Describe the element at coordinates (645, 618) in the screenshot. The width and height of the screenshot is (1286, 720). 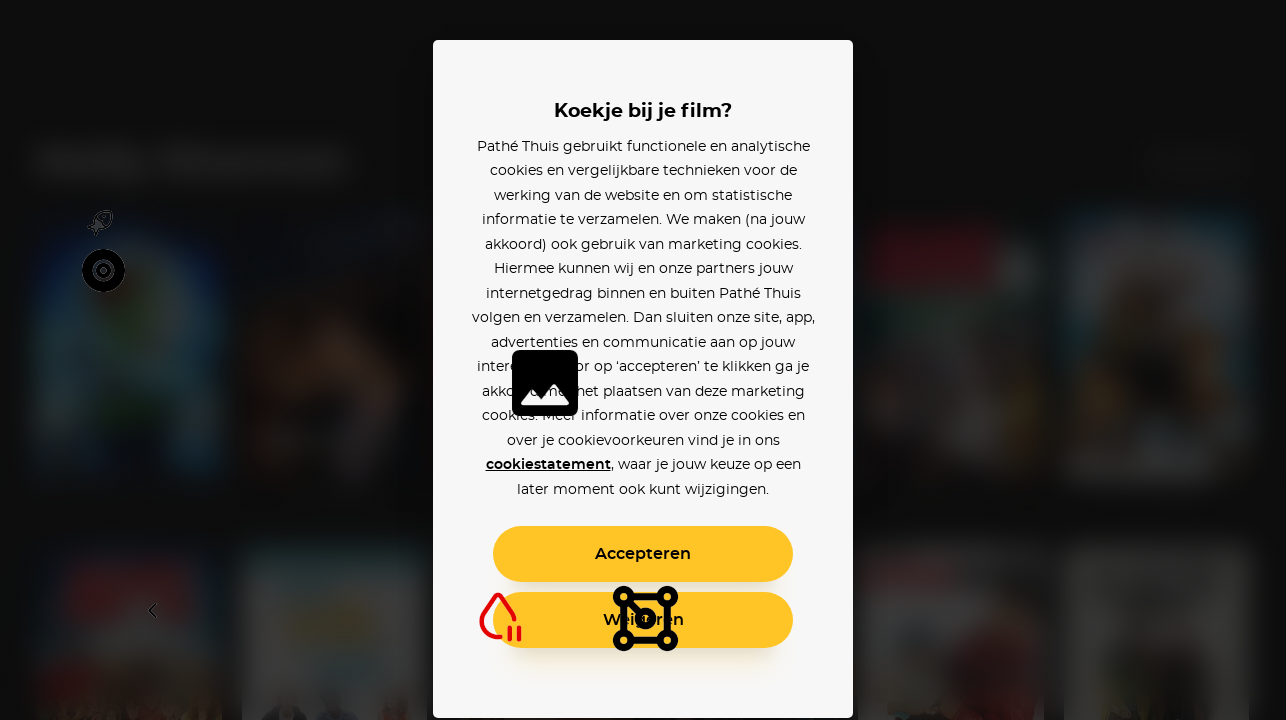
I see `view complex network topology` at that location.